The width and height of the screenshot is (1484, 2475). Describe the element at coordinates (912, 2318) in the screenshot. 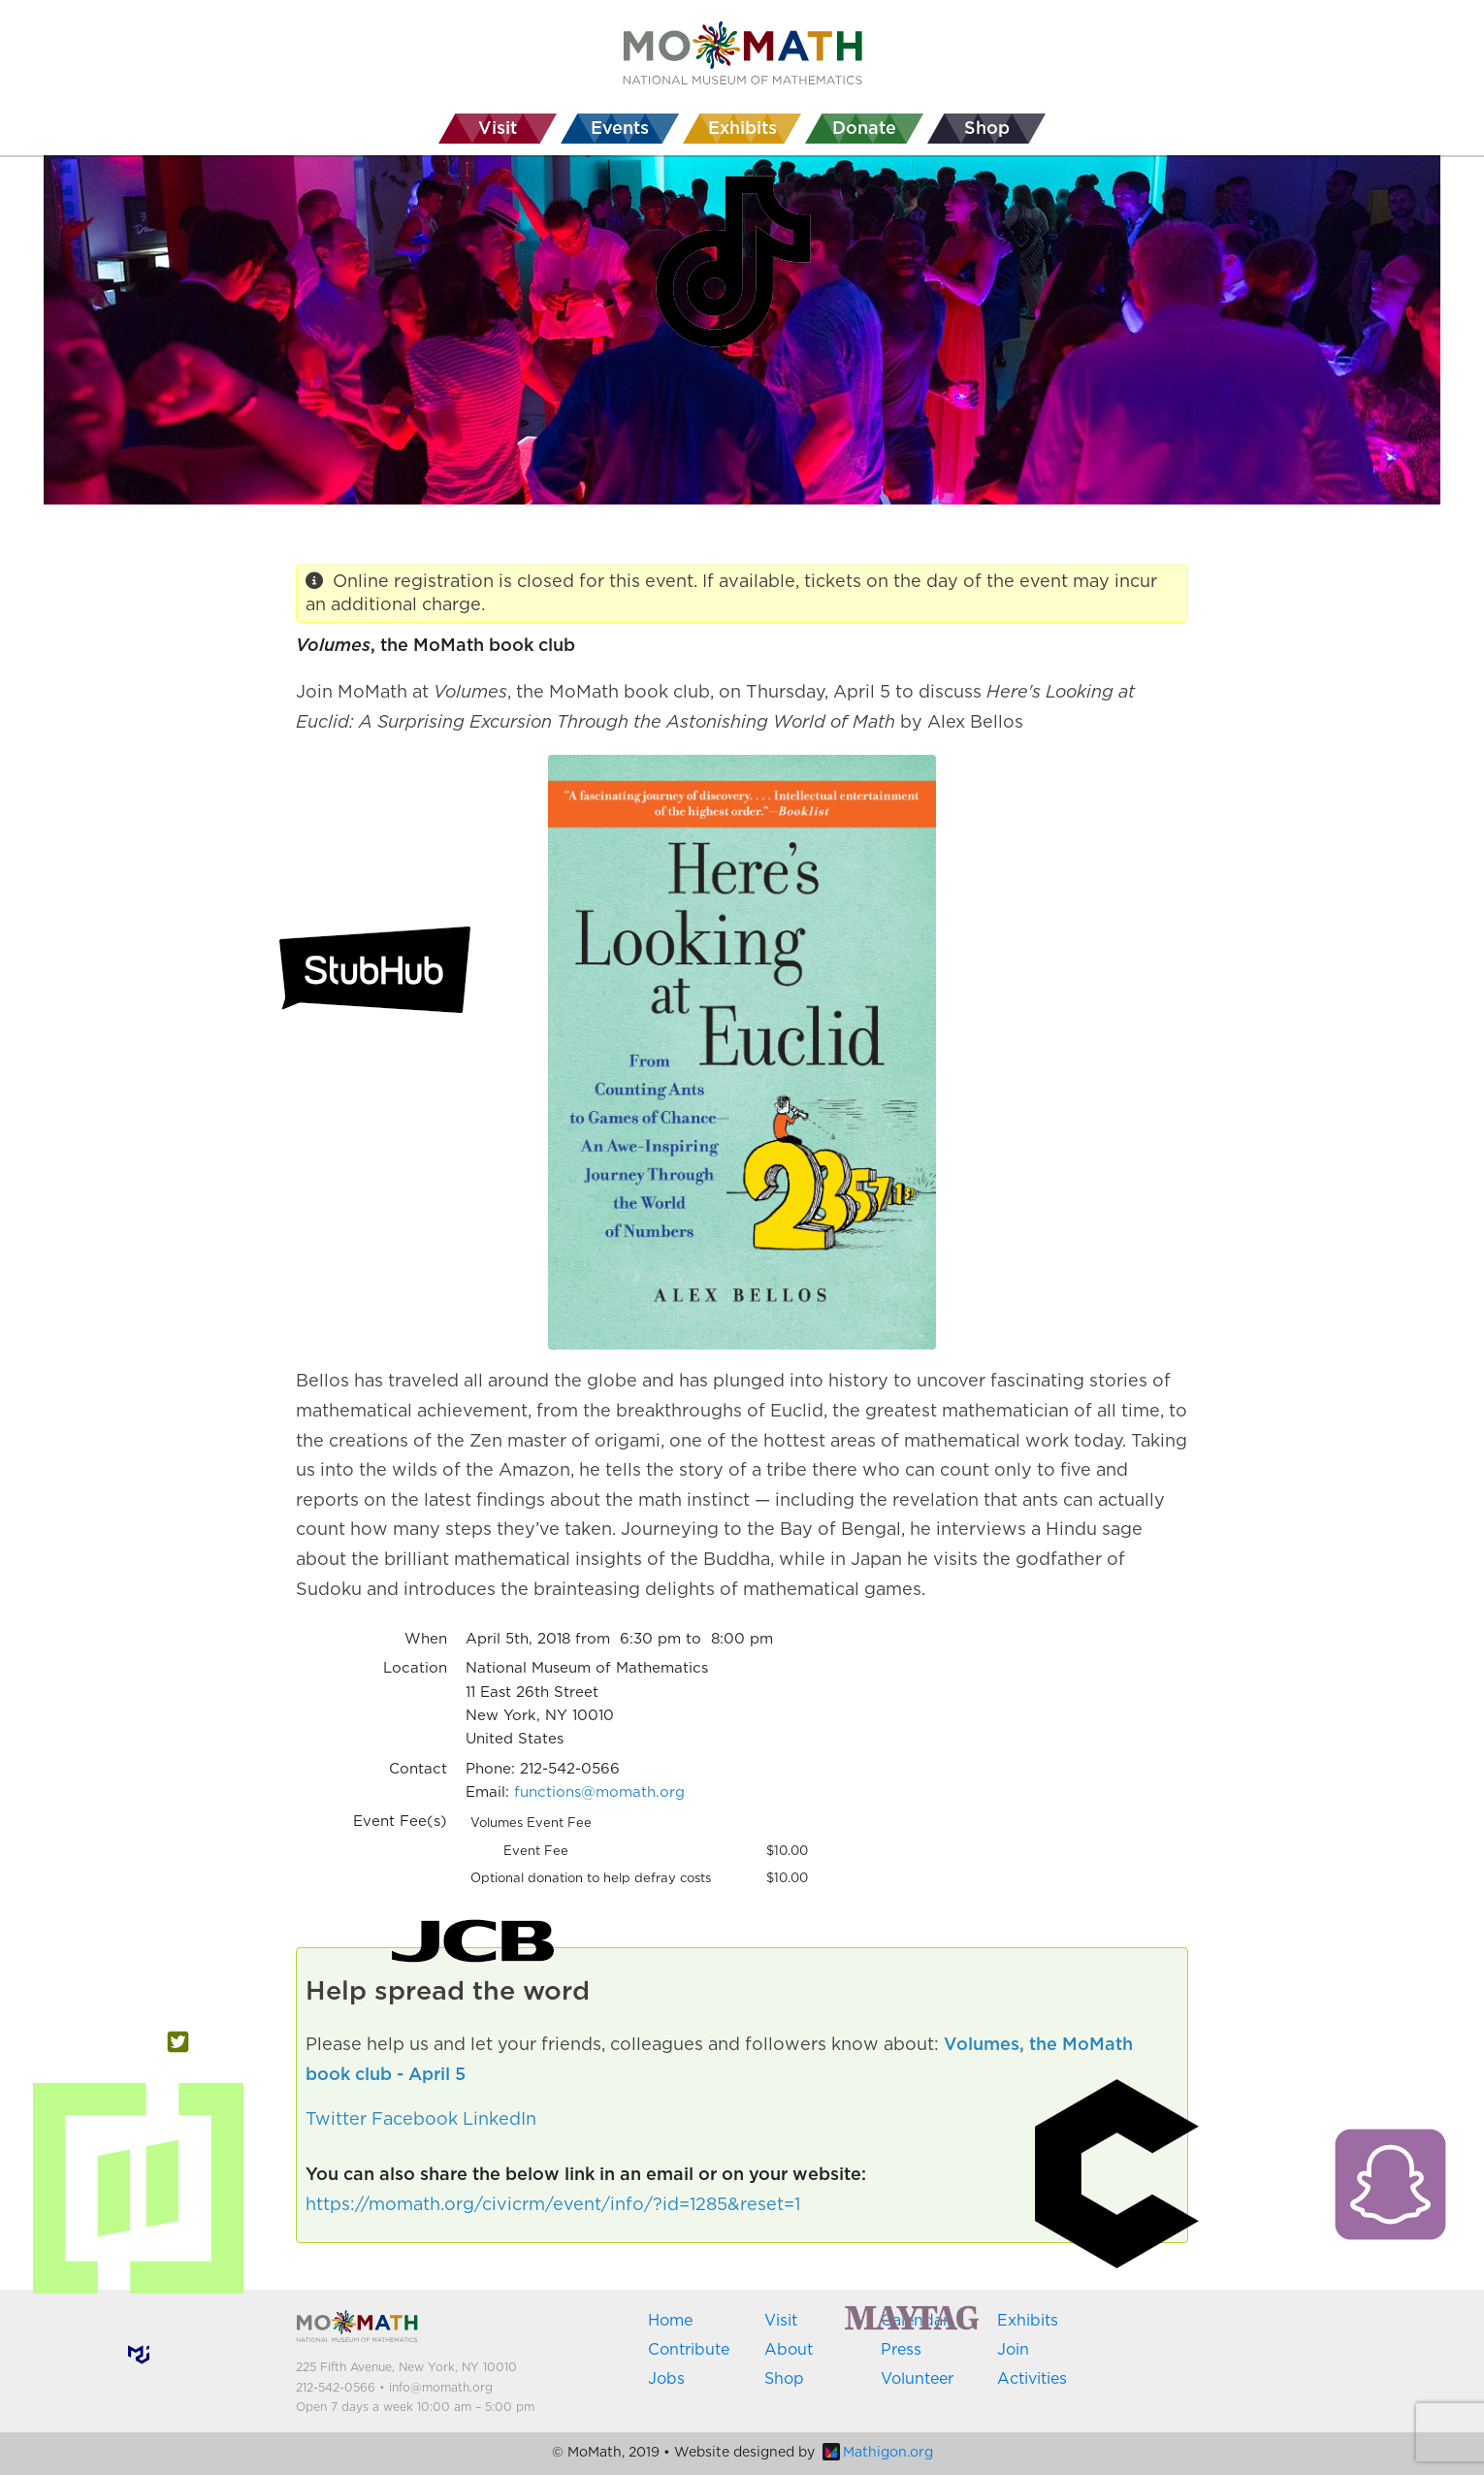

I see `maytag brand logo` at that location.